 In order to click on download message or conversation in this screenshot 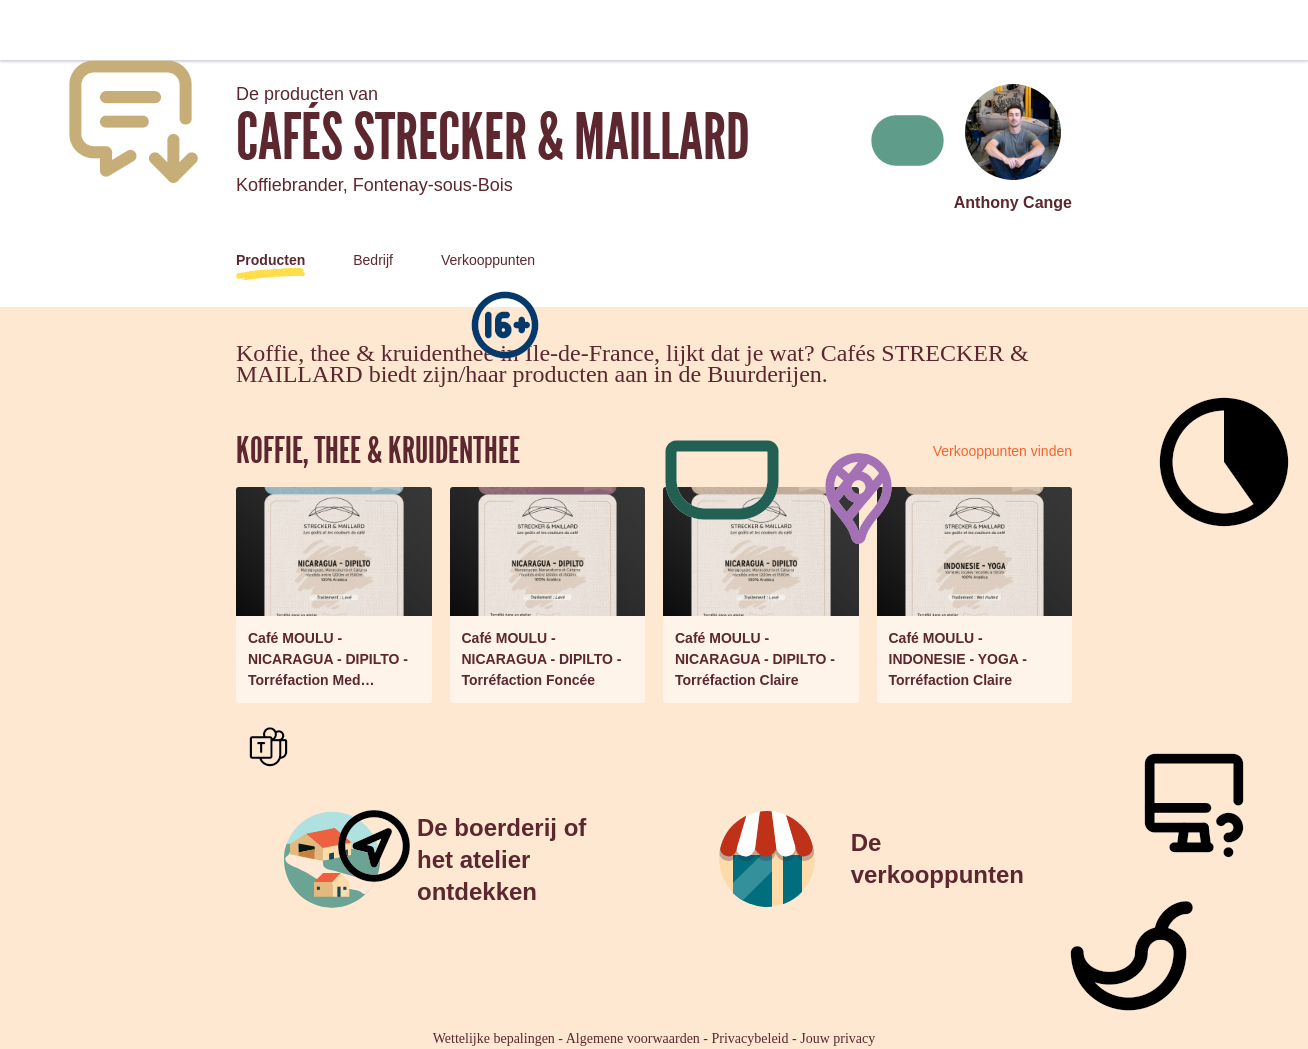, I will do `click(130, 115)`.